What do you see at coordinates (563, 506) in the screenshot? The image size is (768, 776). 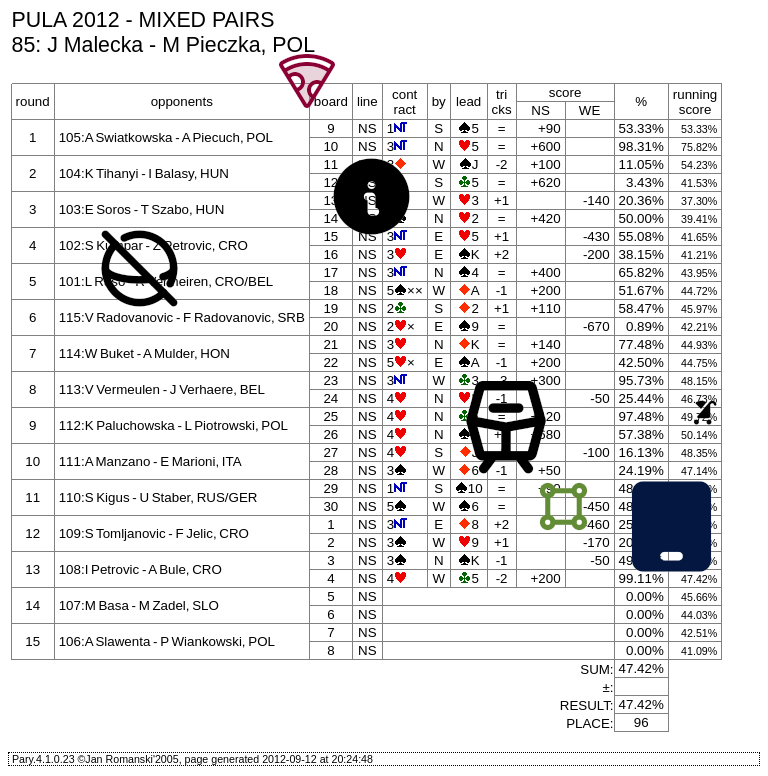 I see `view ring network topology` at bounding box center [563, 506].